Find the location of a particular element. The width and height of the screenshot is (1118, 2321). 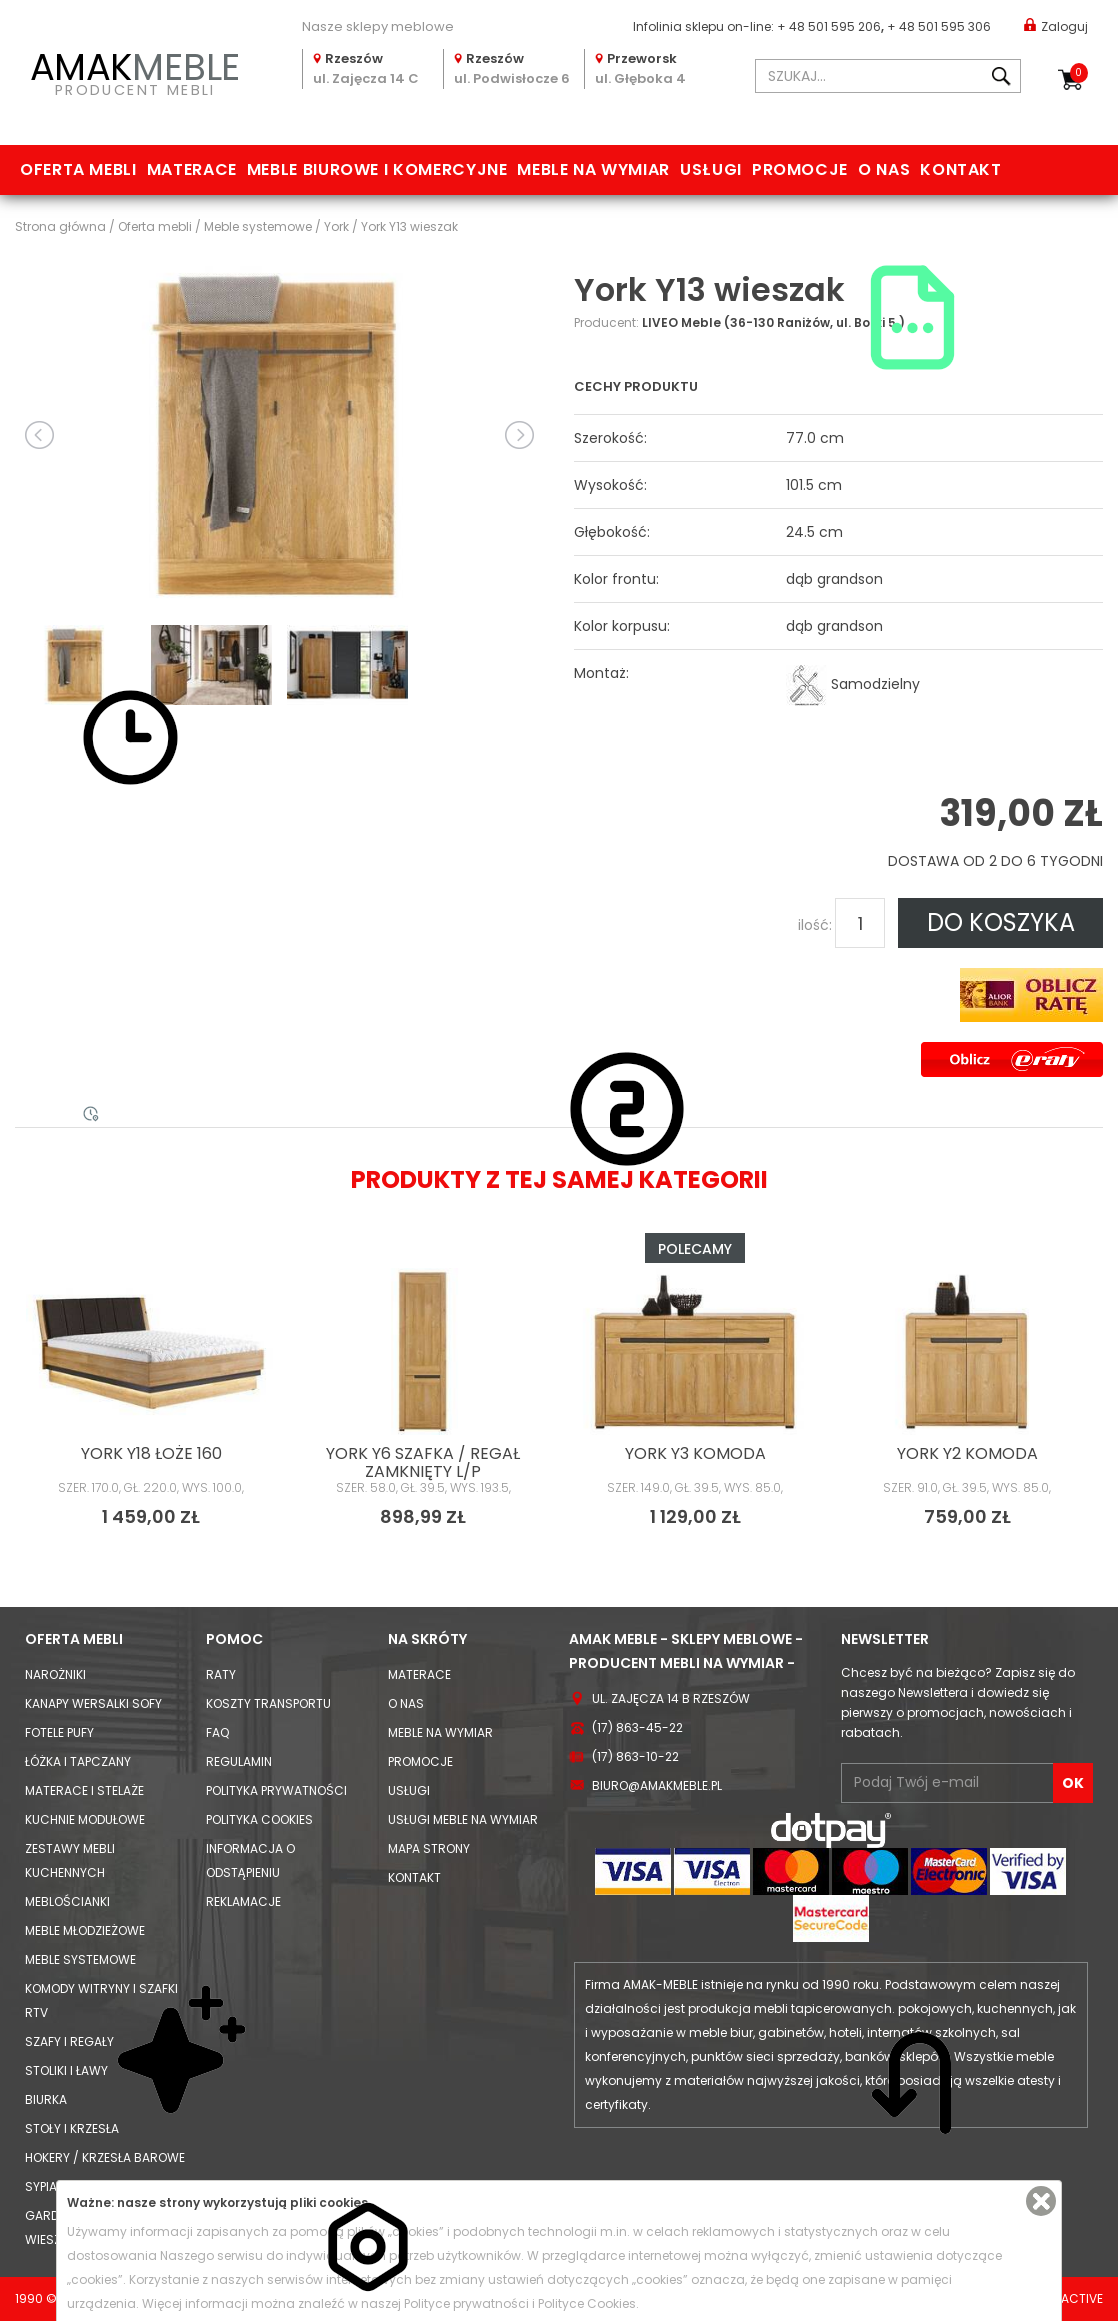

set a location-based reminder is located at coordinates (90, 1113).